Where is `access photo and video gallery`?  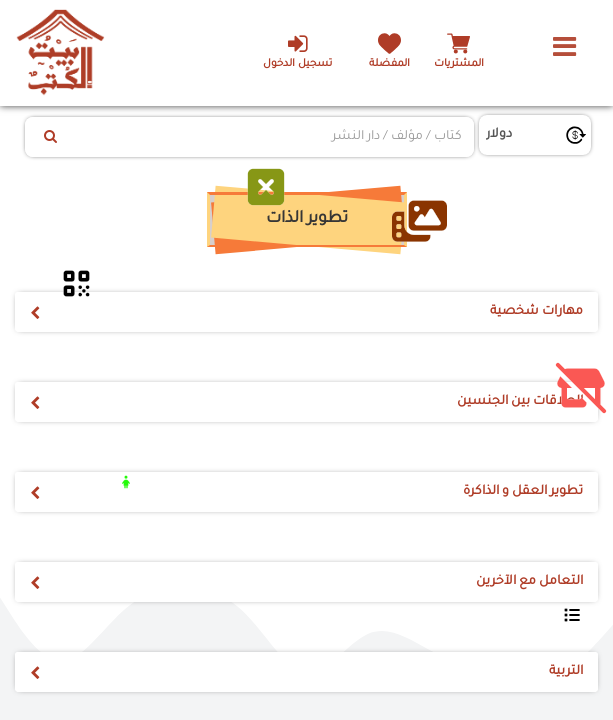
access photo and video gallery is located at coordinates (419, 222).